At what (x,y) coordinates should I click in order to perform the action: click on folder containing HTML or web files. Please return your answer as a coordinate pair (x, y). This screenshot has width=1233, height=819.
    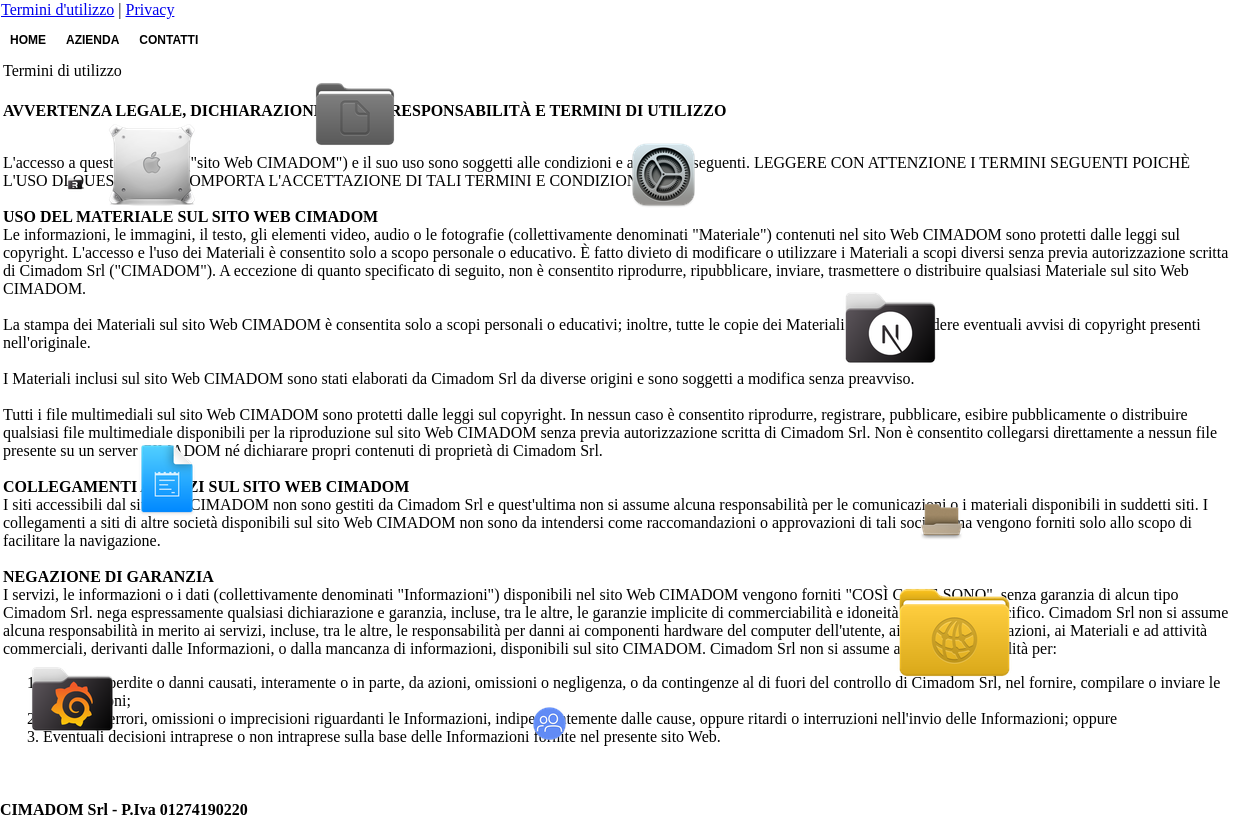
    Looking at the image, I should click on (954, 632).